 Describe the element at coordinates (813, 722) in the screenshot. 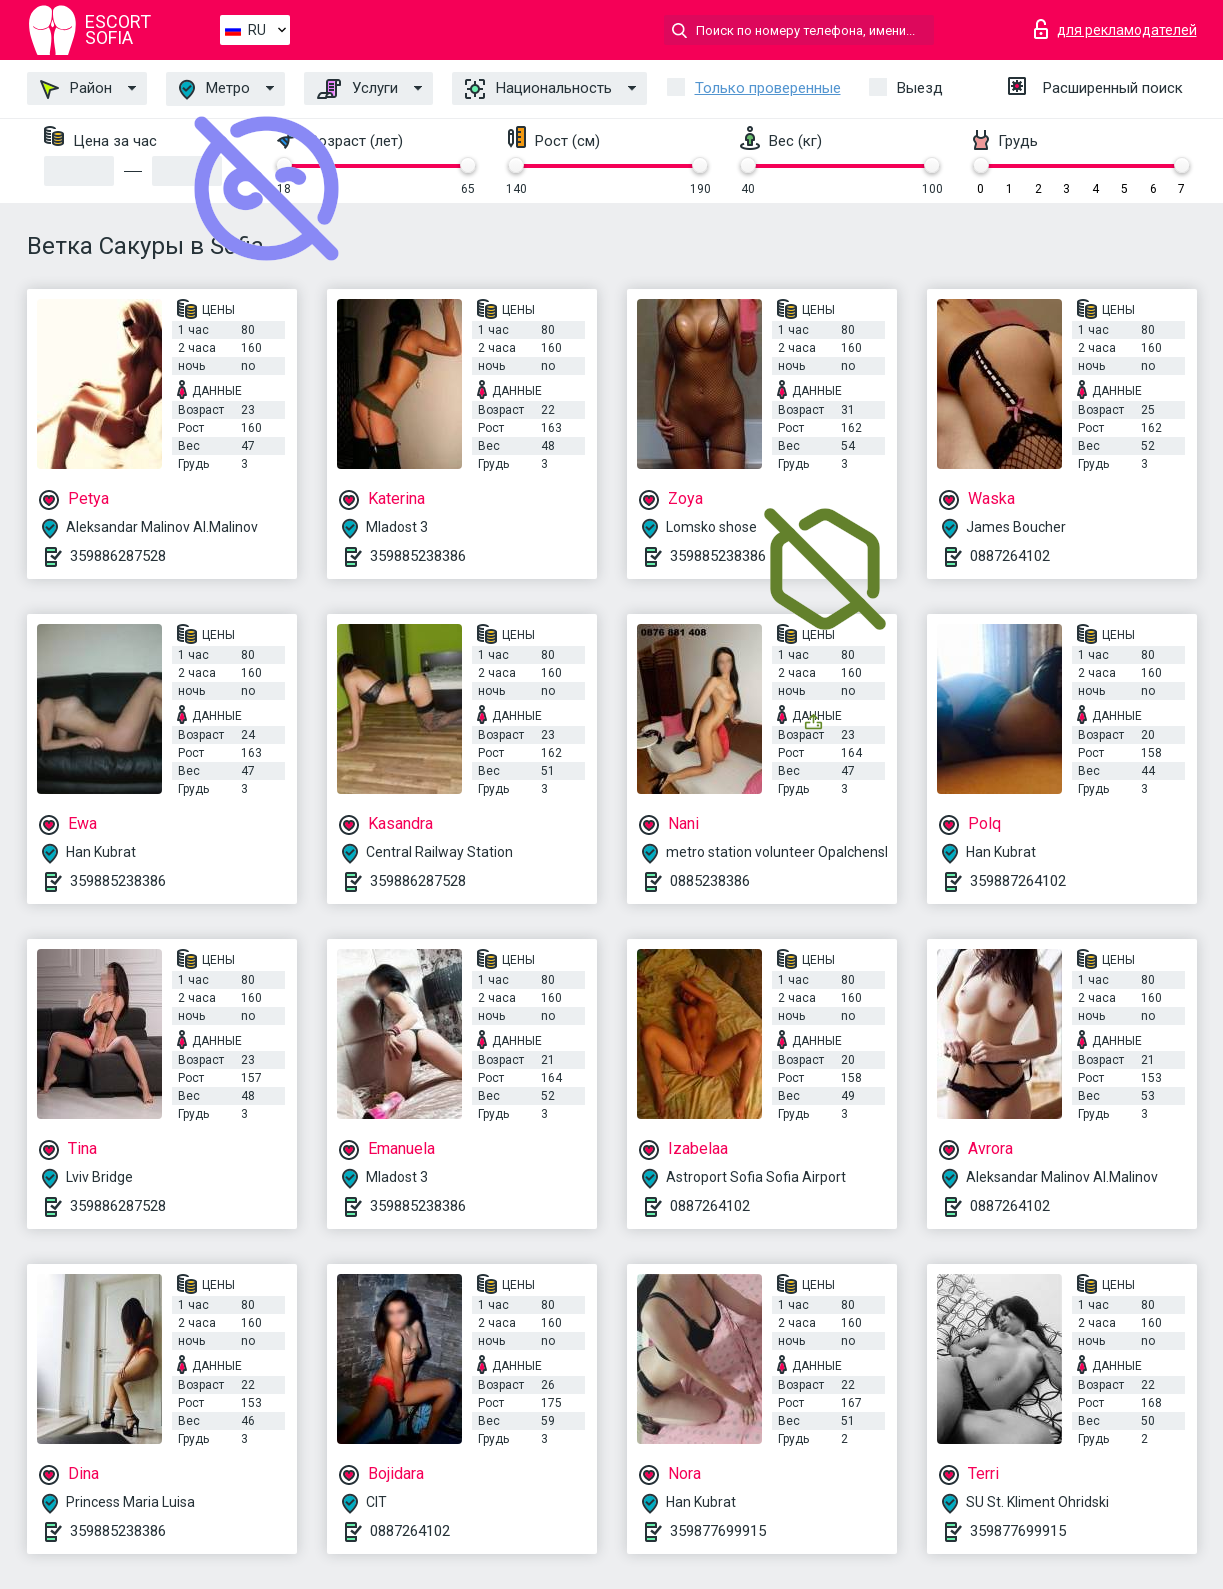

I see `upload a file or document` at that location.